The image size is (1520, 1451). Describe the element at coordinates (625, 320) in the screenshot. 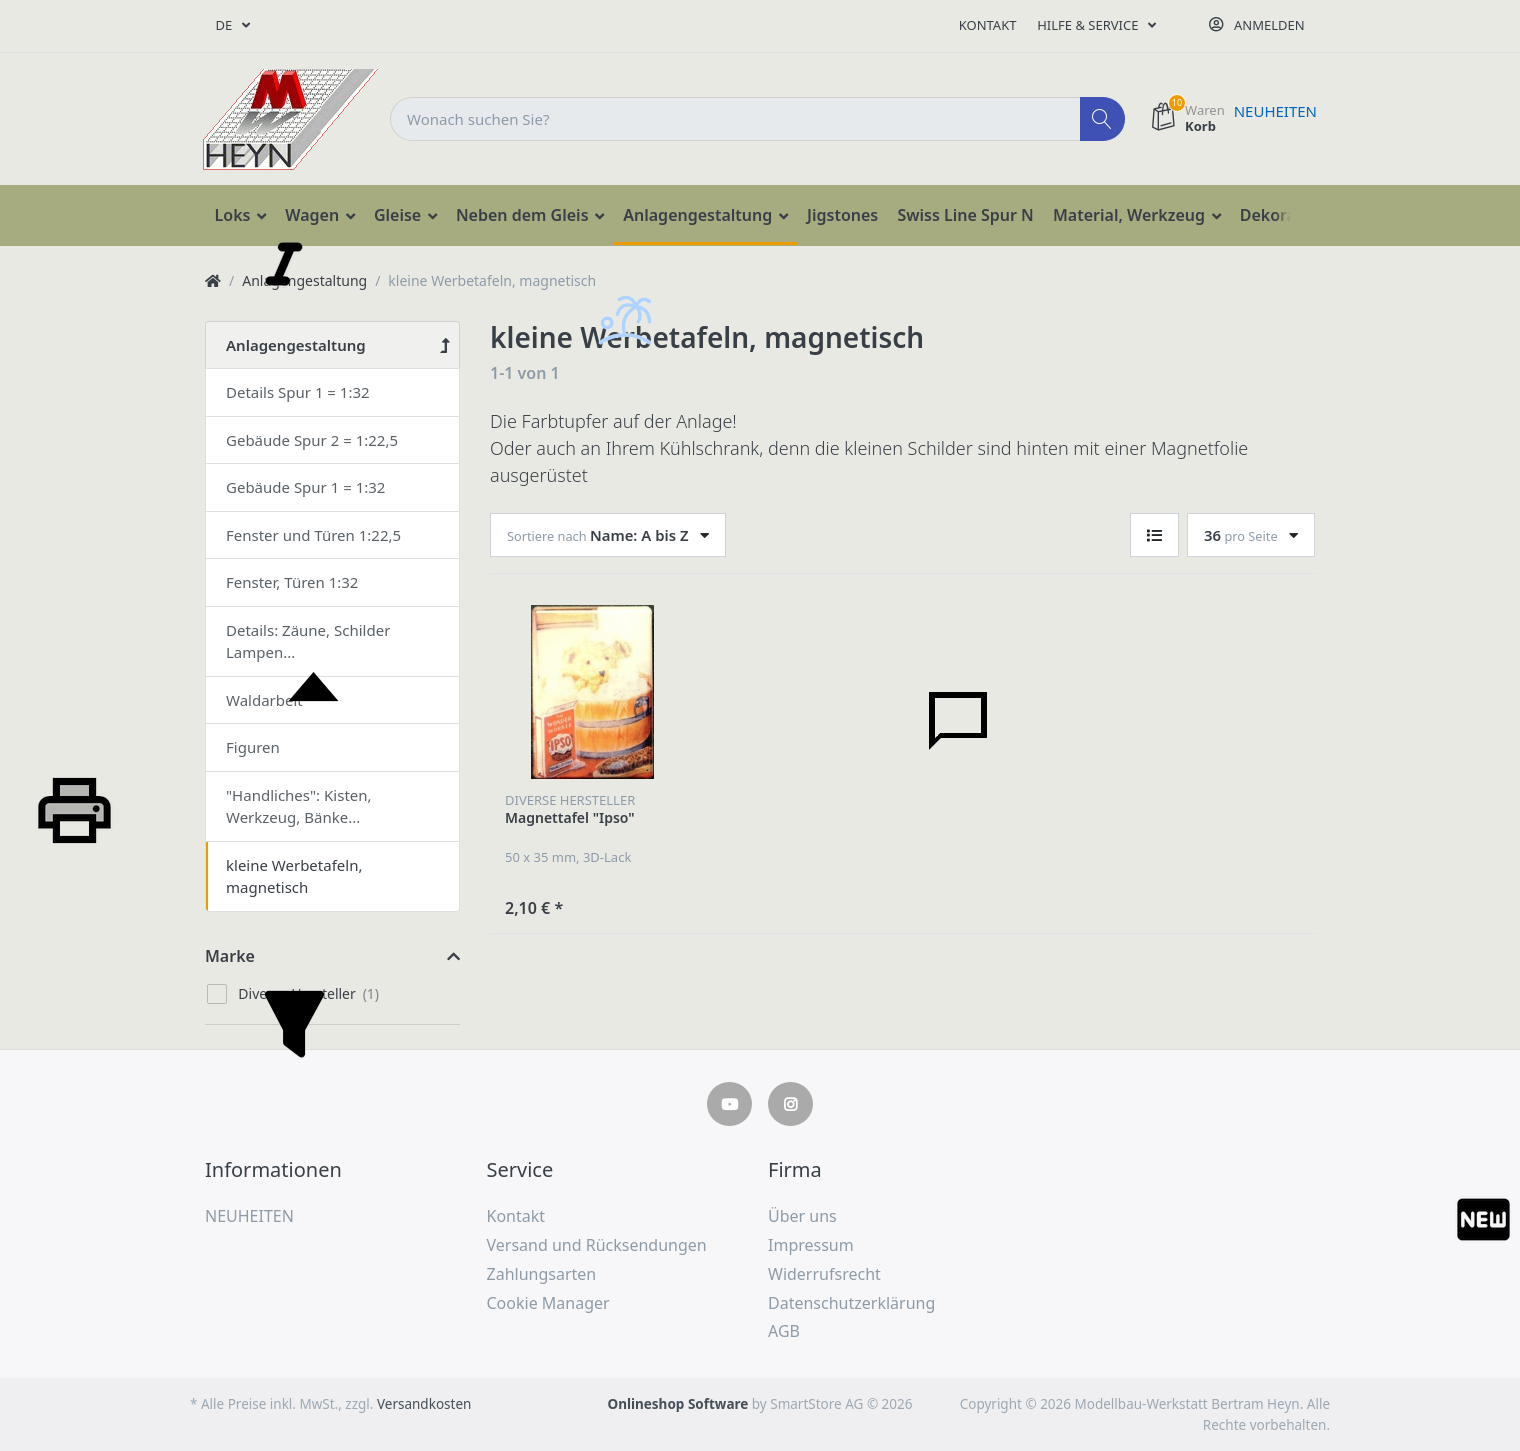

I see `view vacation or travel destinations` at that location.